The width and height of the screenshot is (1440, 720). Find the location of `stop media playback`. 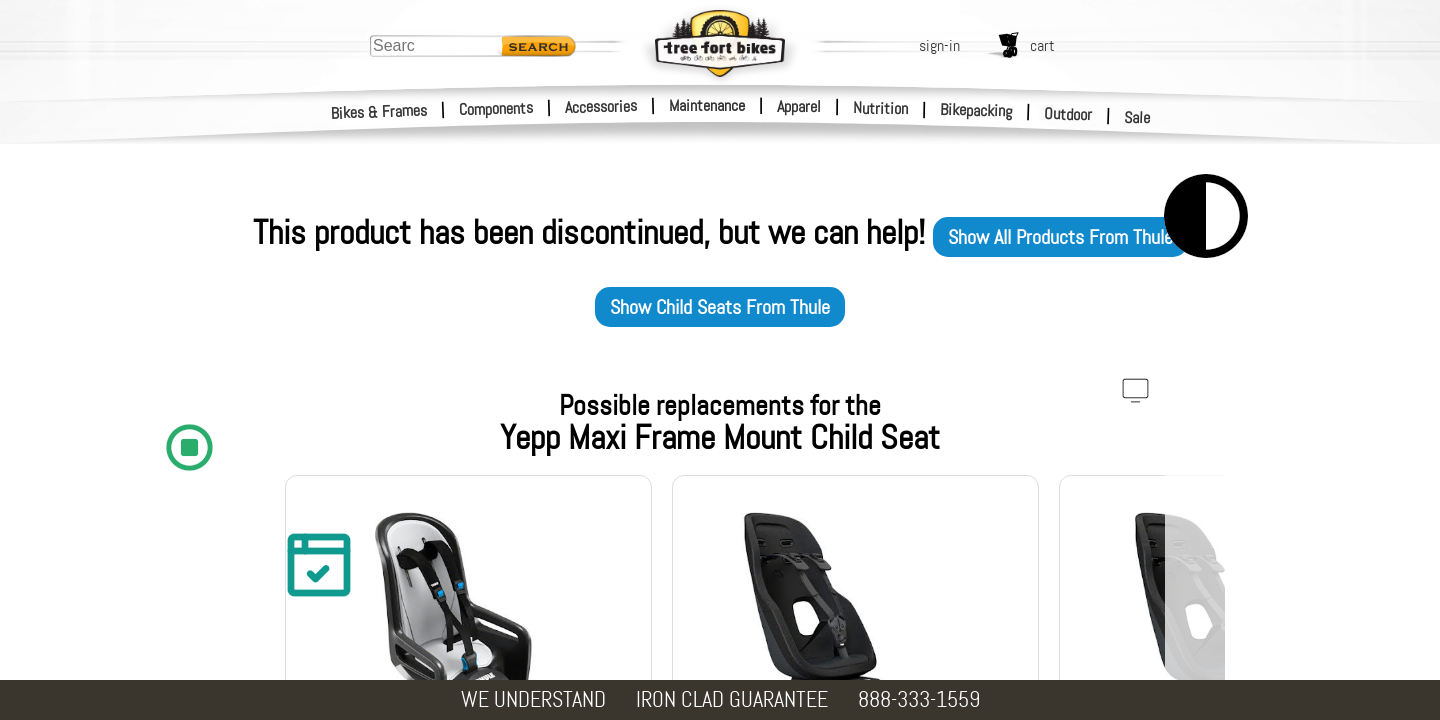

stop media playback is located at coordinates (189, 447).